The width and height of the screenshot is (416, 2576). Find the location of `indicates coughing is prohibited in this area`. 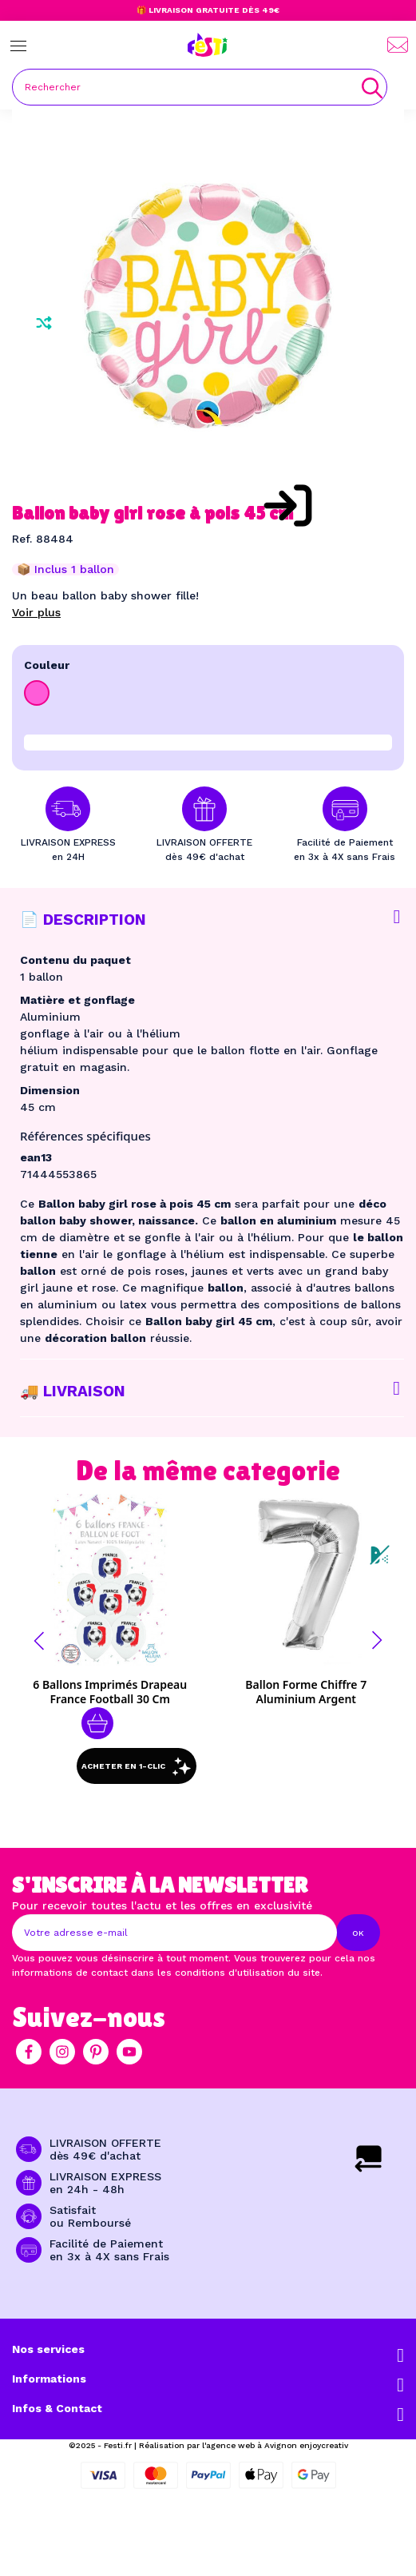

indicates coughing is prohibited in this area is located at coordinates (379, 1555).